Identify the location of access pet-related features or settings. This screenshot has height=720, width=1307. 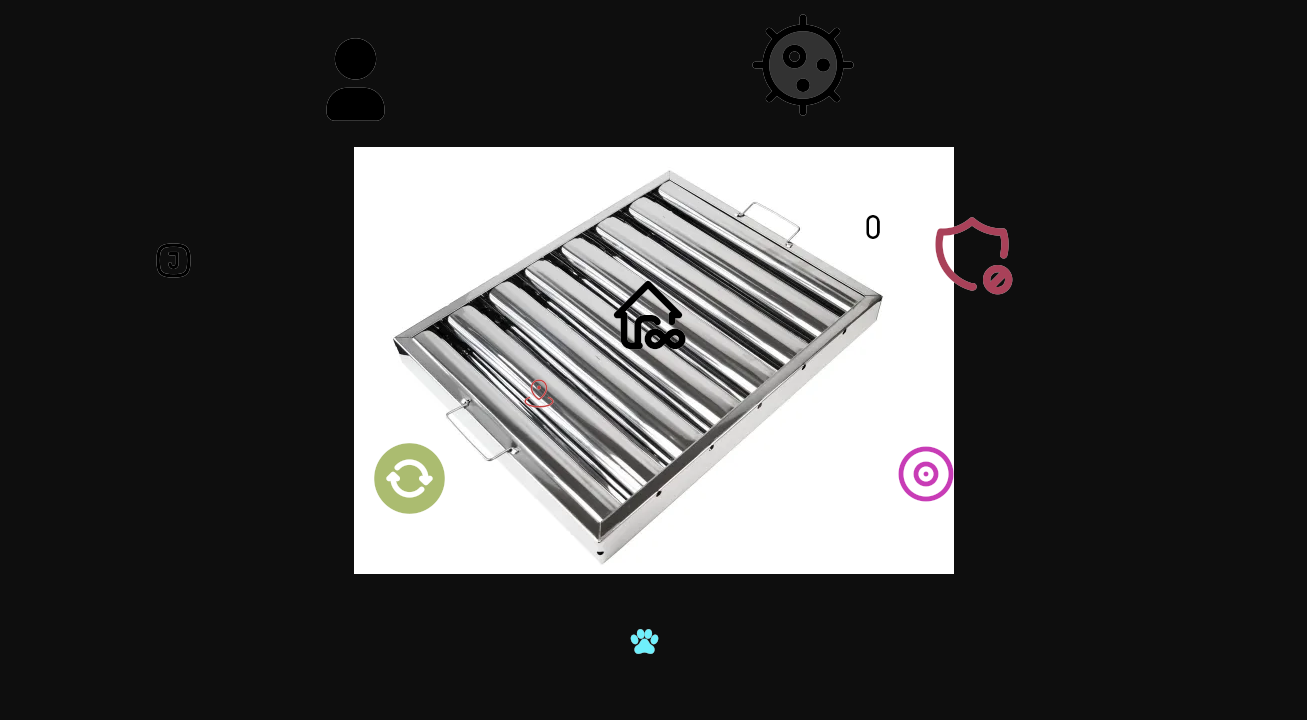
(644, 641).